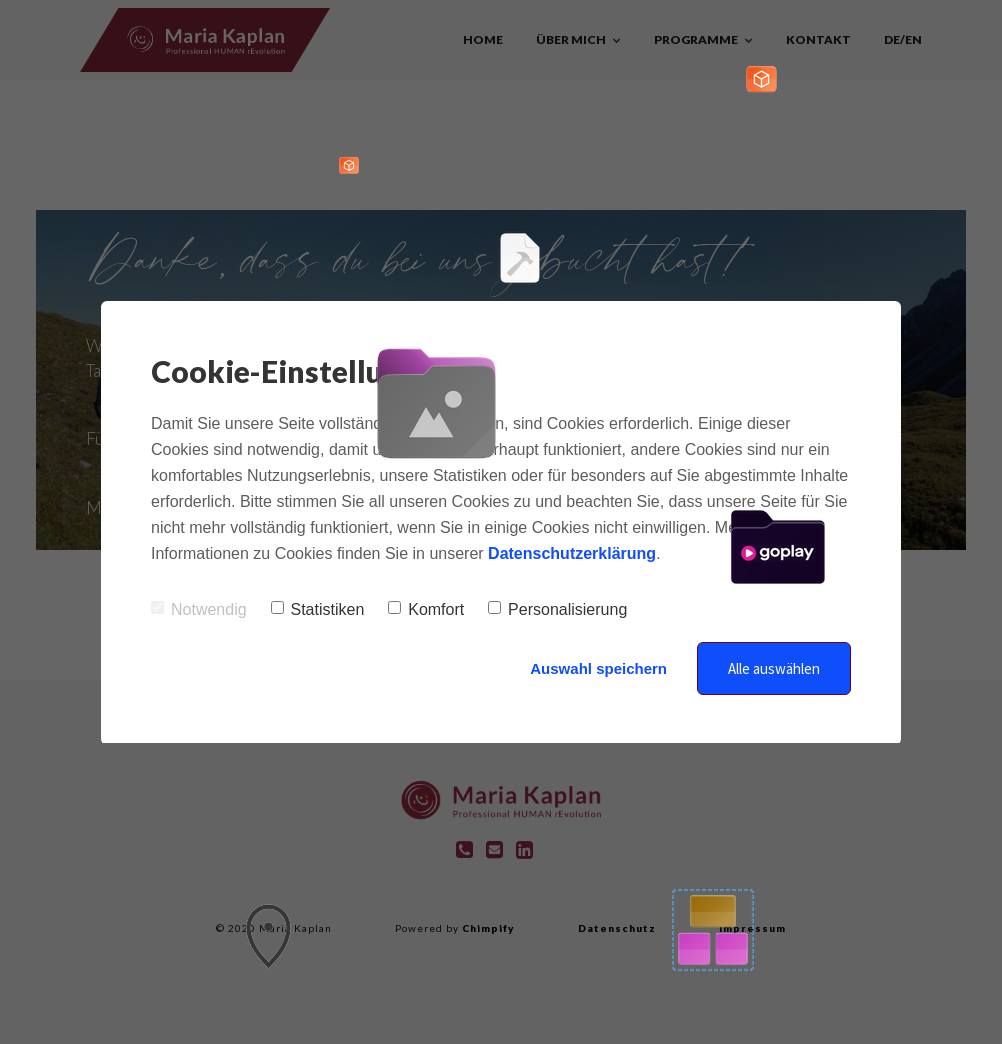 The image size is (1002, 1044). What do you see at coordinates (713, 930) in the screenshot?
I see `select all items in the current view` at bounding box center [713, 930].